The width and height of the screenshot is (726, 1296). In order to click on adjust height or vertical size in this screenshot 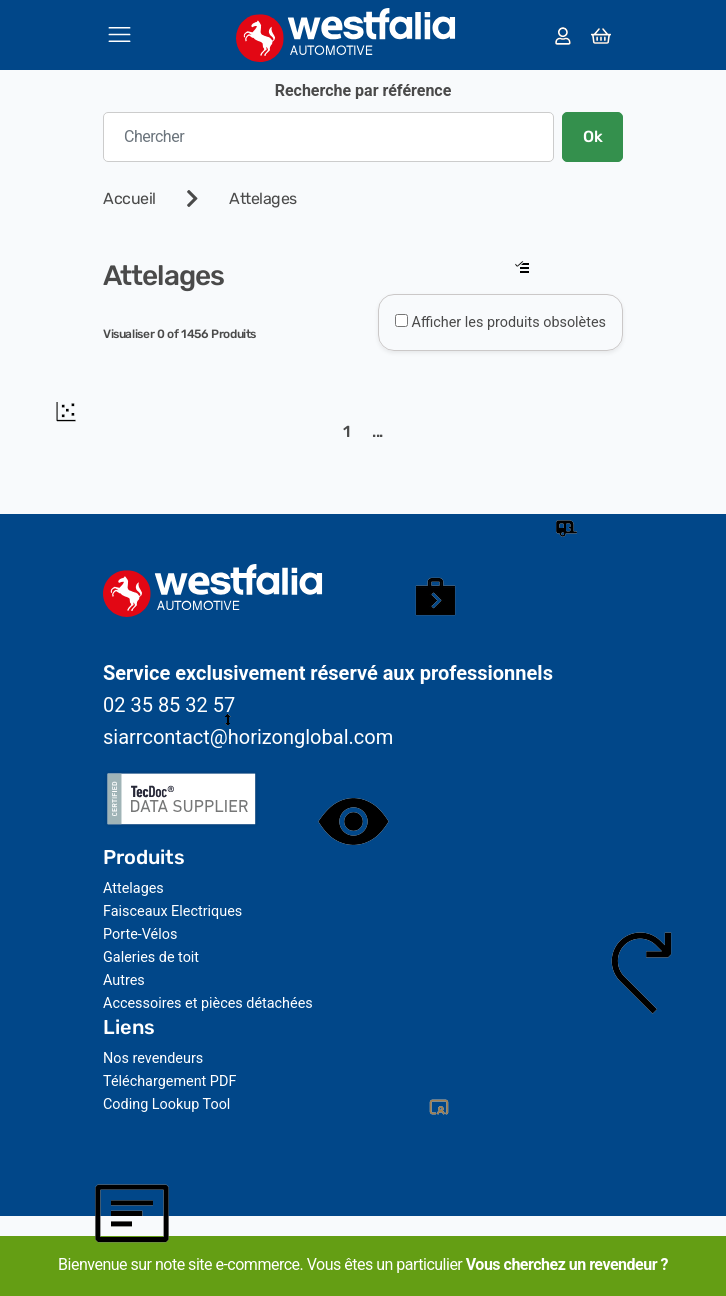, I will do `click(228, 720)`.